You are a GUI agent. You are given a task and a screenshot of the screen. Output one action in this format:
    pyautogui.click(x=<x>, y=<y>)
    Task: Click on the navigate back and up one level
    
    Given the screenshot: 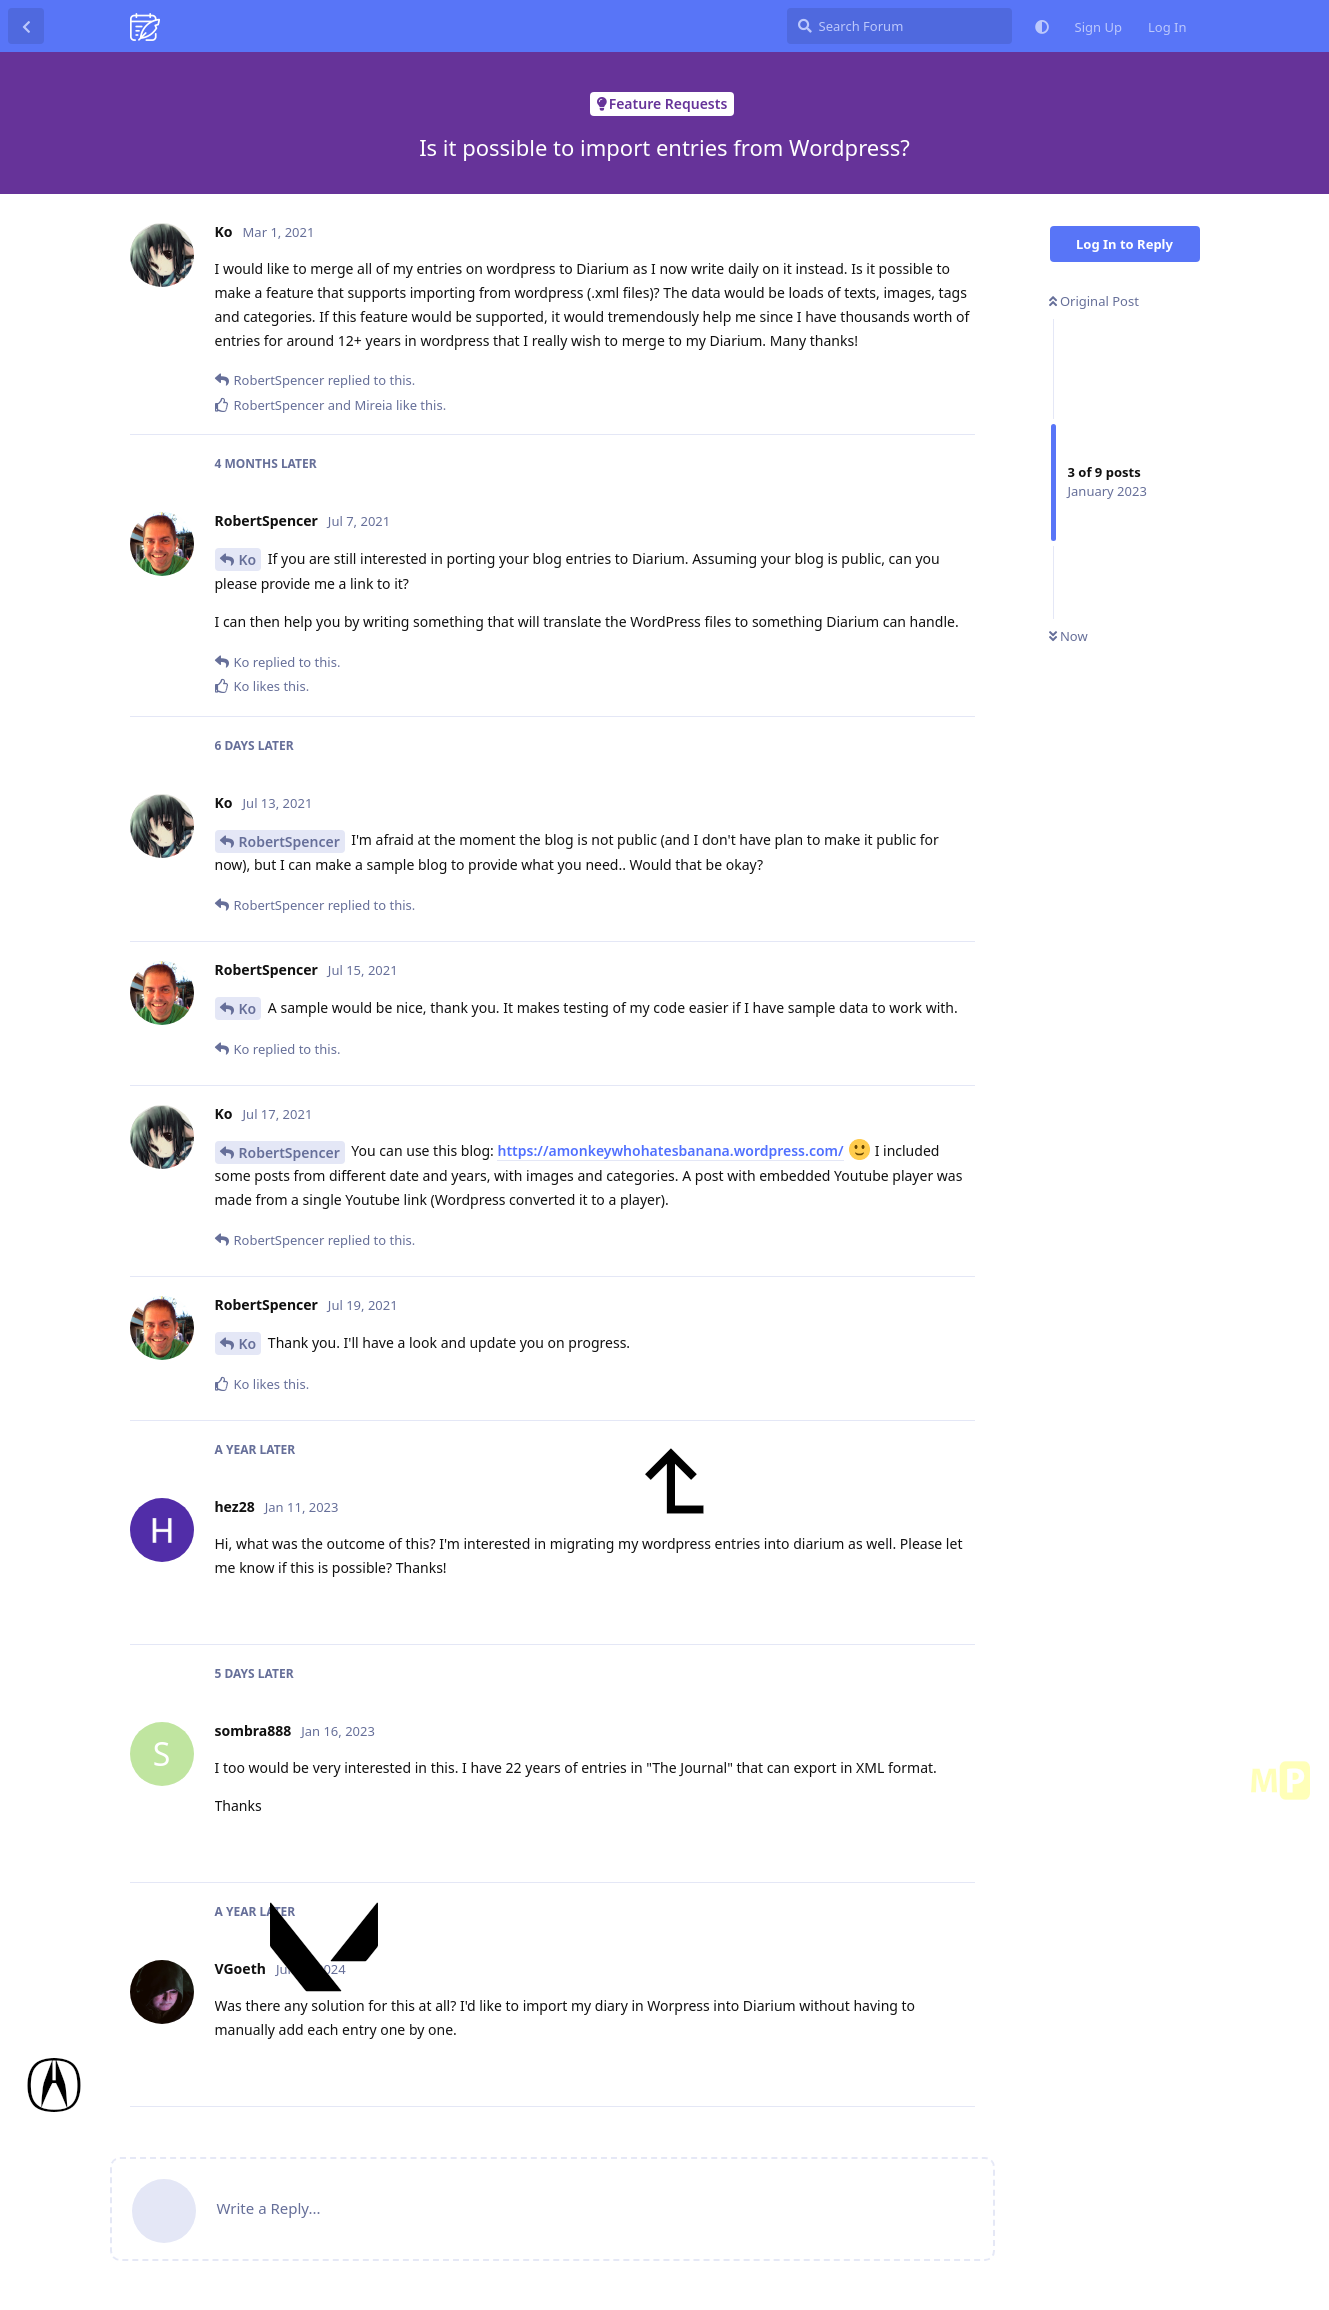 What is the action you would take?
    pyautogui.click(x=675, y=1485)
    